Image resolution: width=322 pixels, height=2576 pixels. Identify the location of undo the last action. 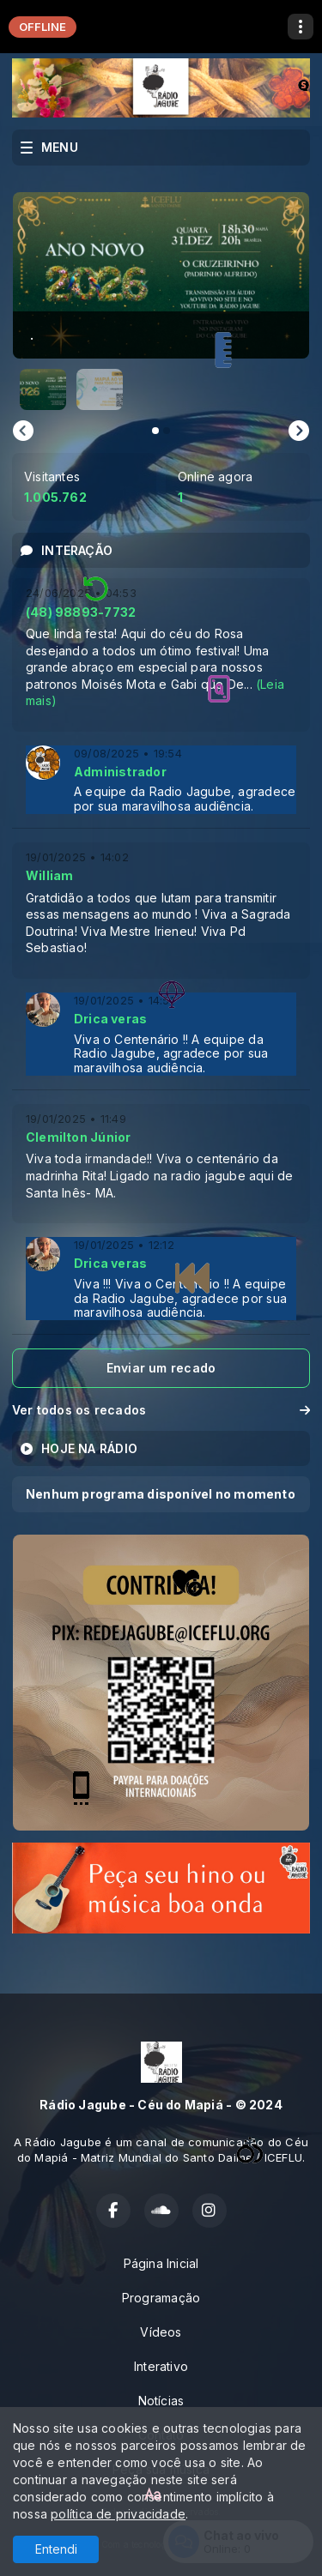
(95, 588).